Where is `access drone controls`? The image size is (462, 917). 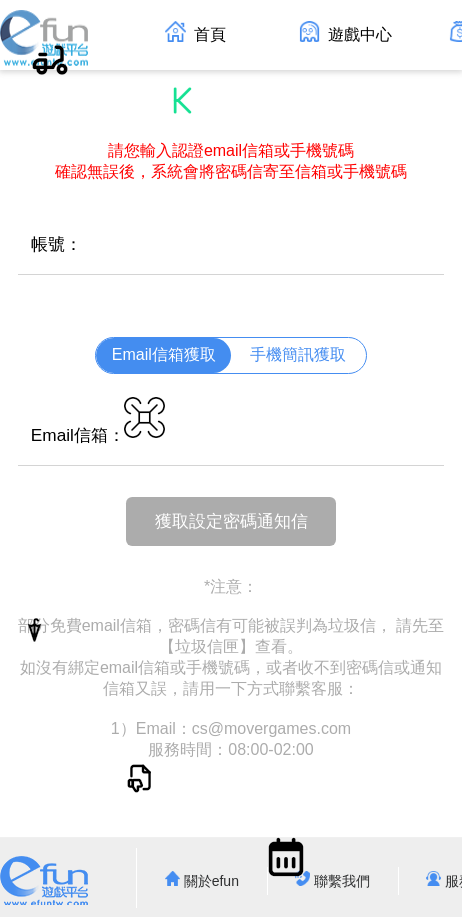 access drone controls is located at coordinates (144, 417).